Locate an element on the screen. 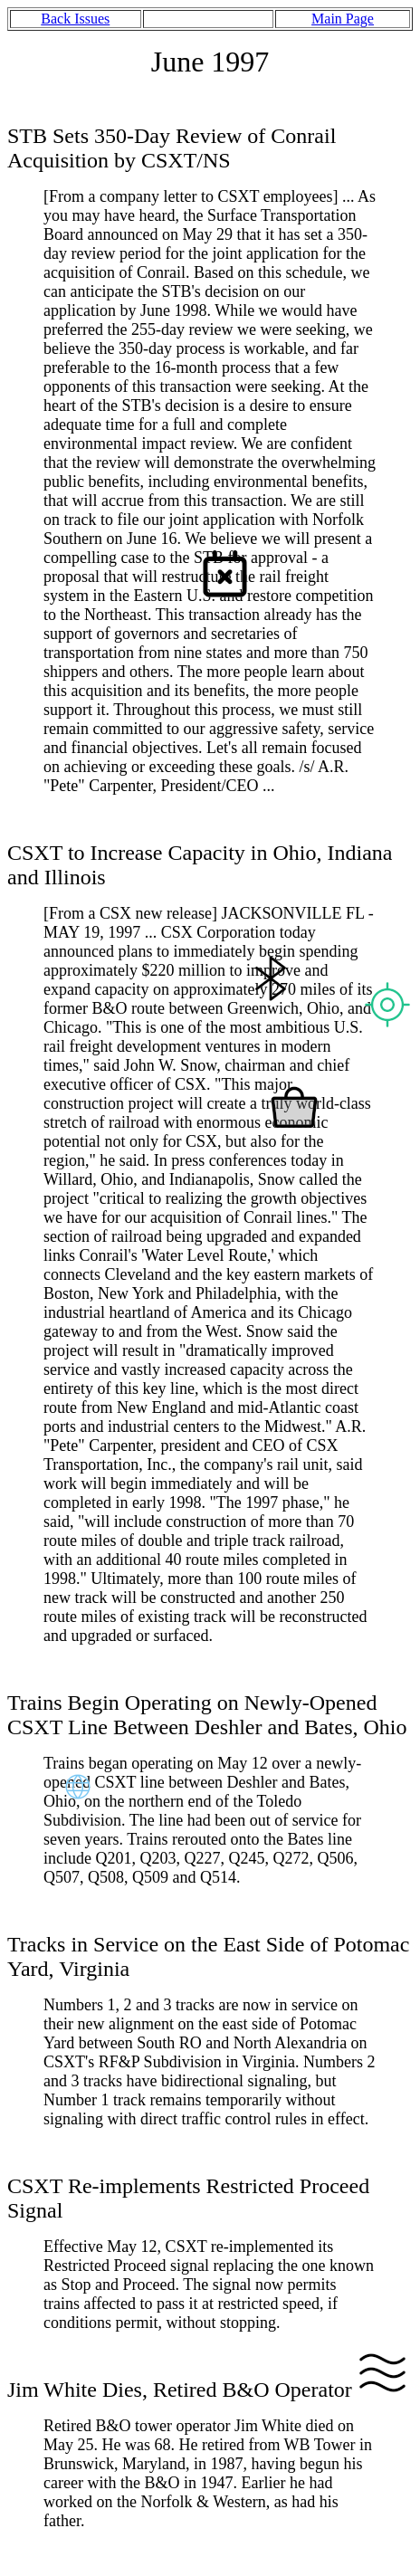 The height and width of the screenshot is (2576, 420). cancel or remove a scheduled event is located at coordinates (224, 575).